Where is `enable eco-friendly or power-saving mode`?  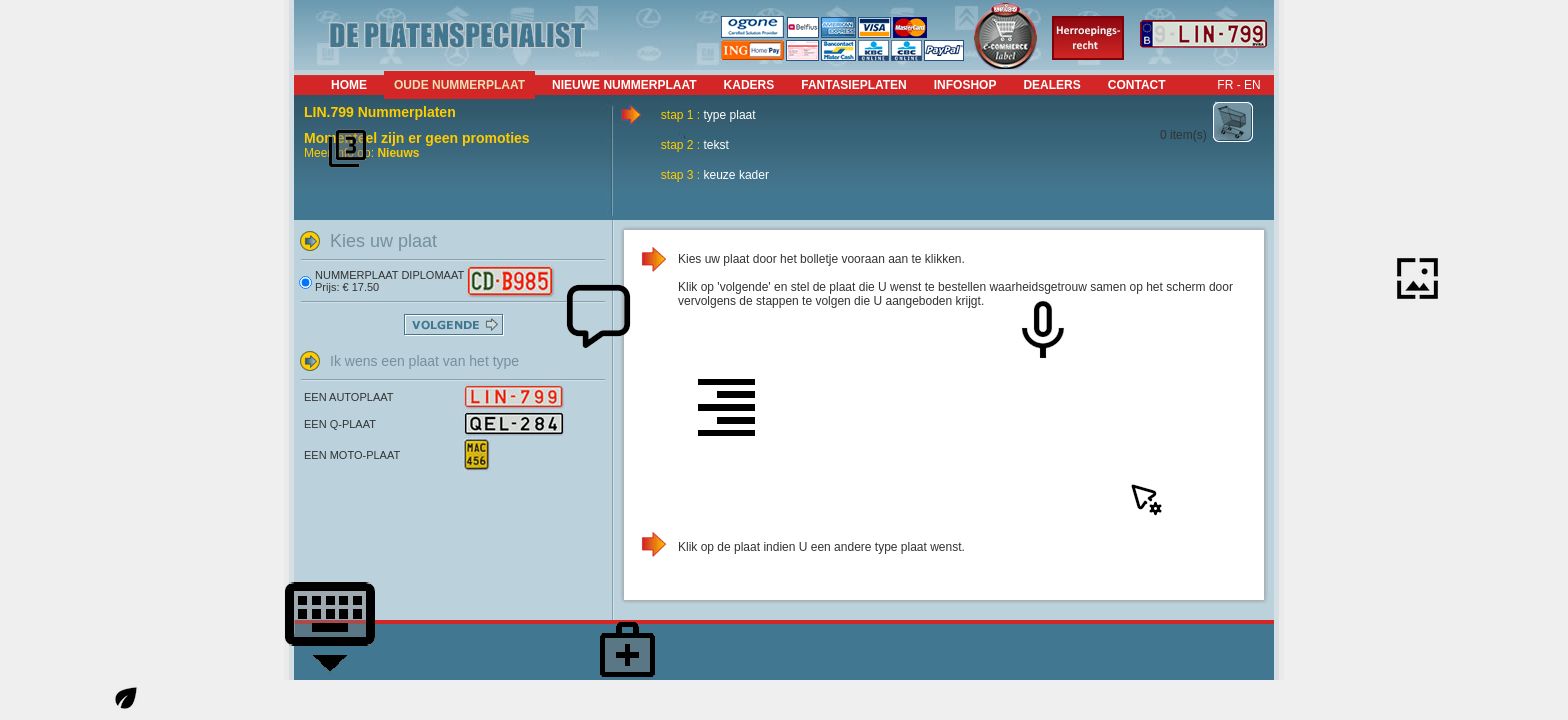
enable eco-friendly or power-saving mode is located at coordinates (126, 698).